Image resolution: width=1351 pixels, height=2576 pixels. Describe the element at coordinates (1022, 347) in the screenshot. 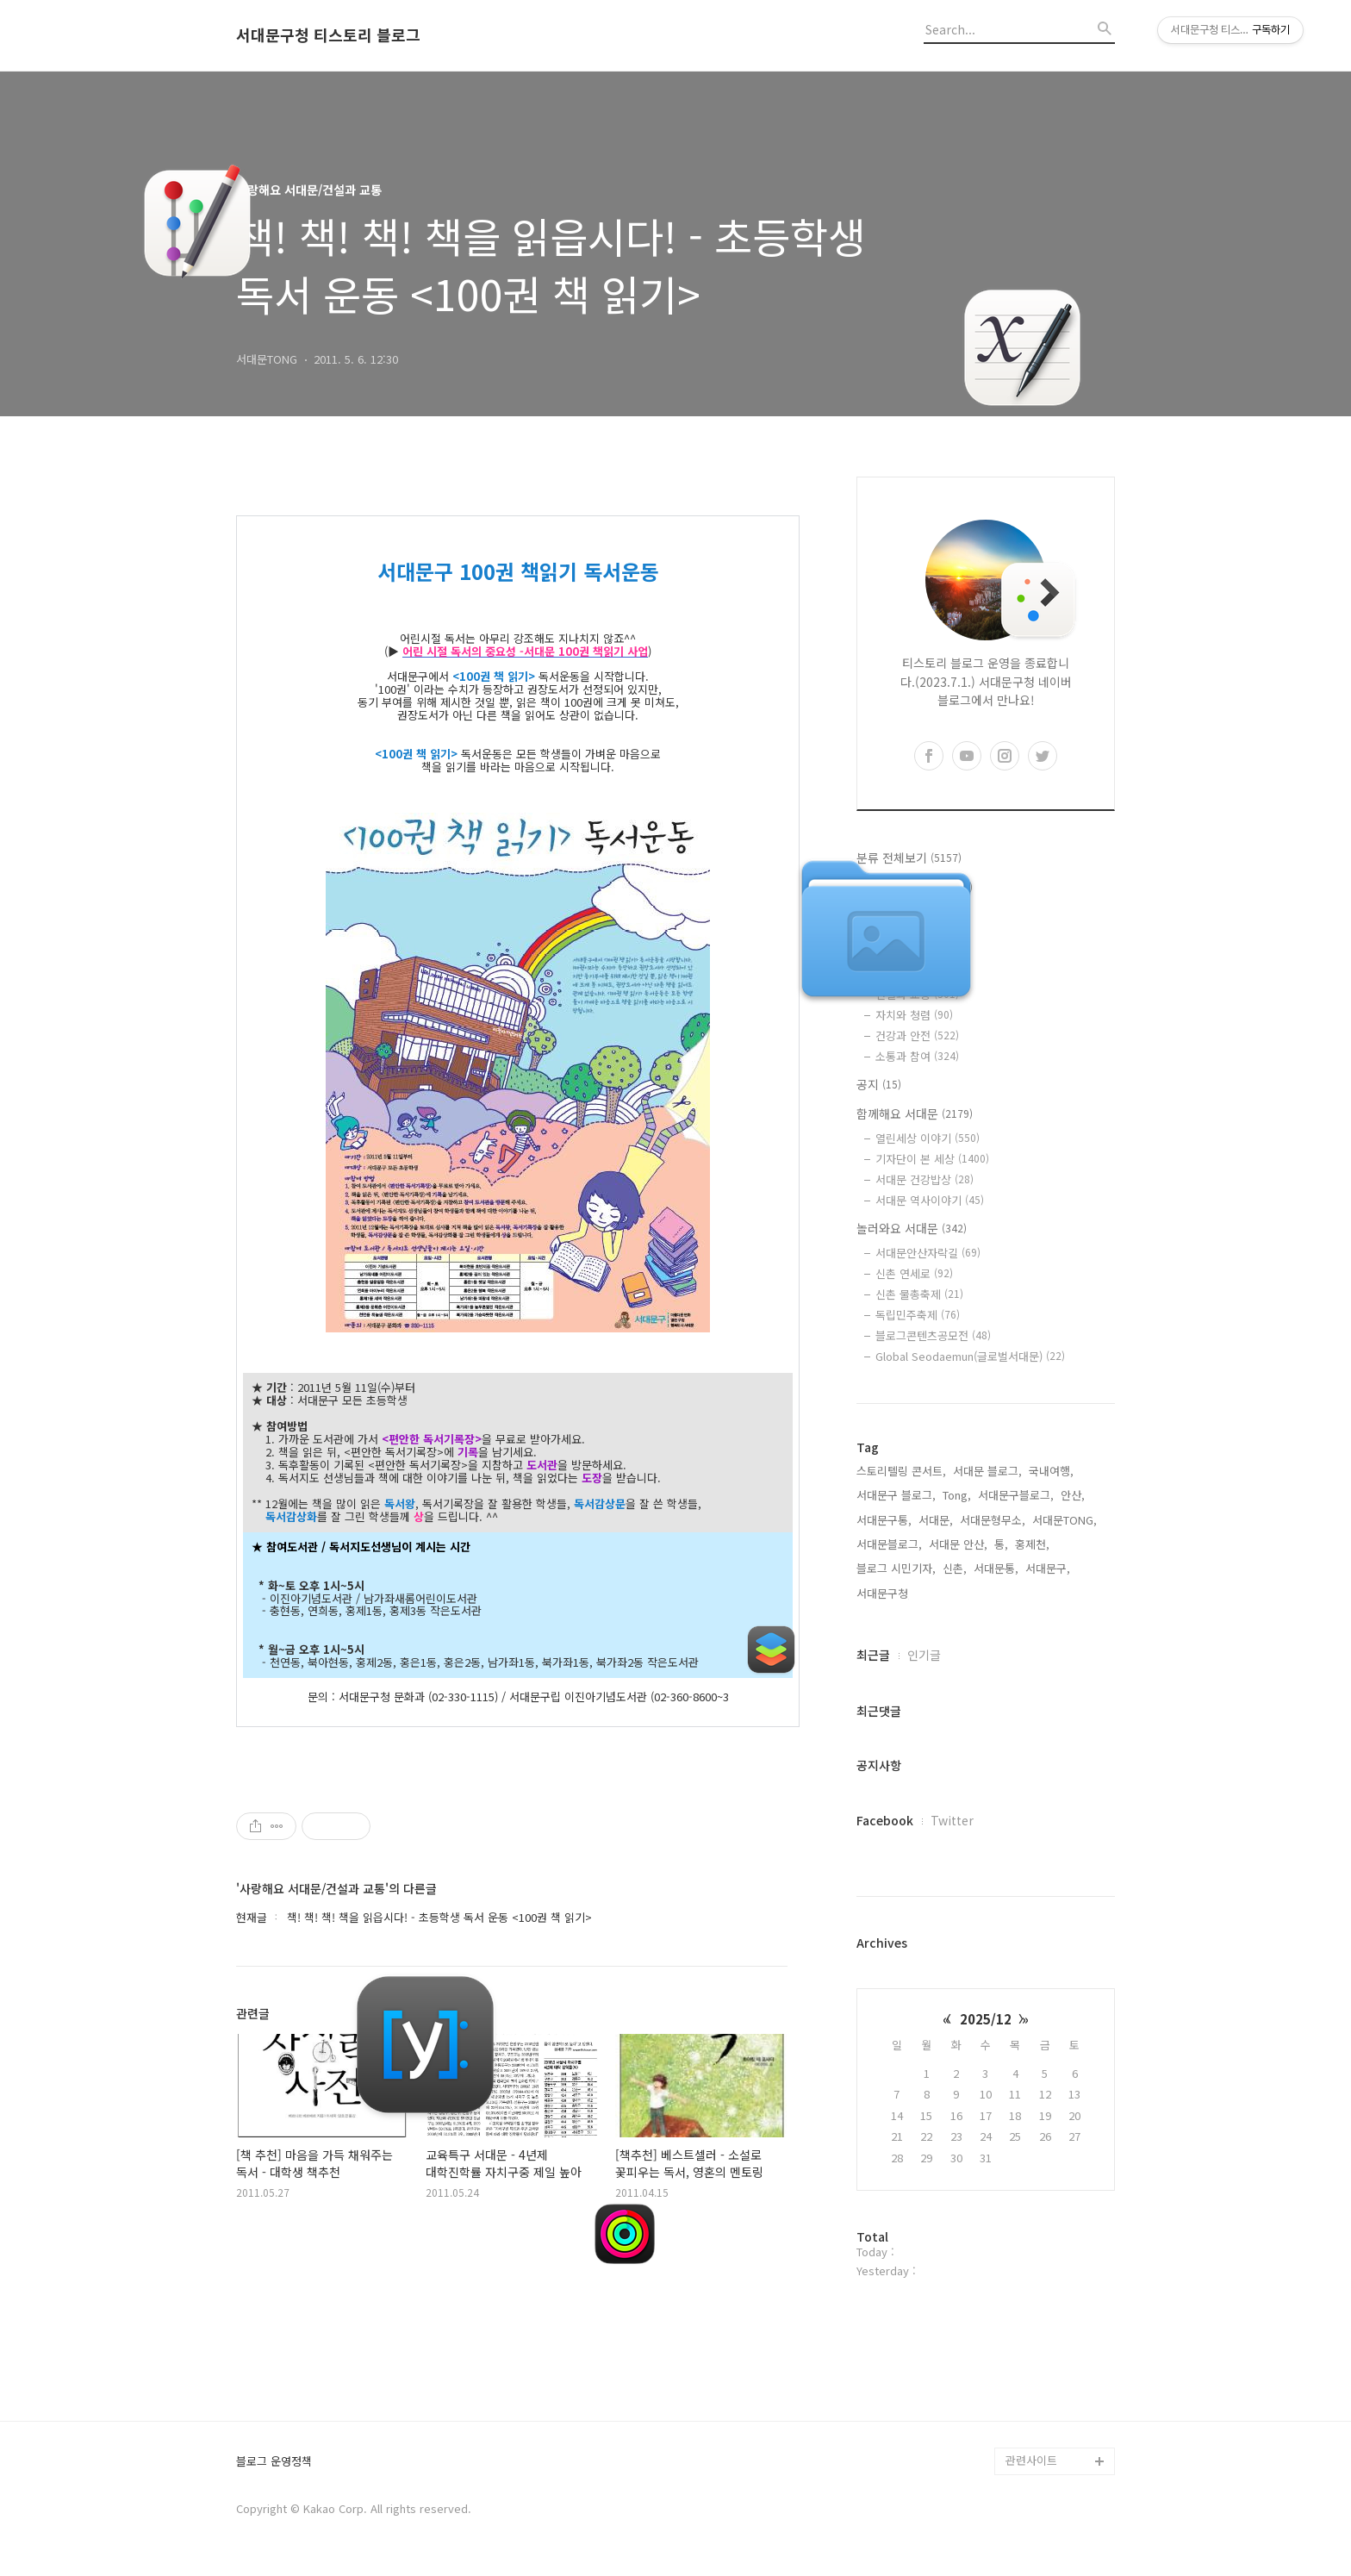

I see `open Xournal++ note-taking app` at that location.